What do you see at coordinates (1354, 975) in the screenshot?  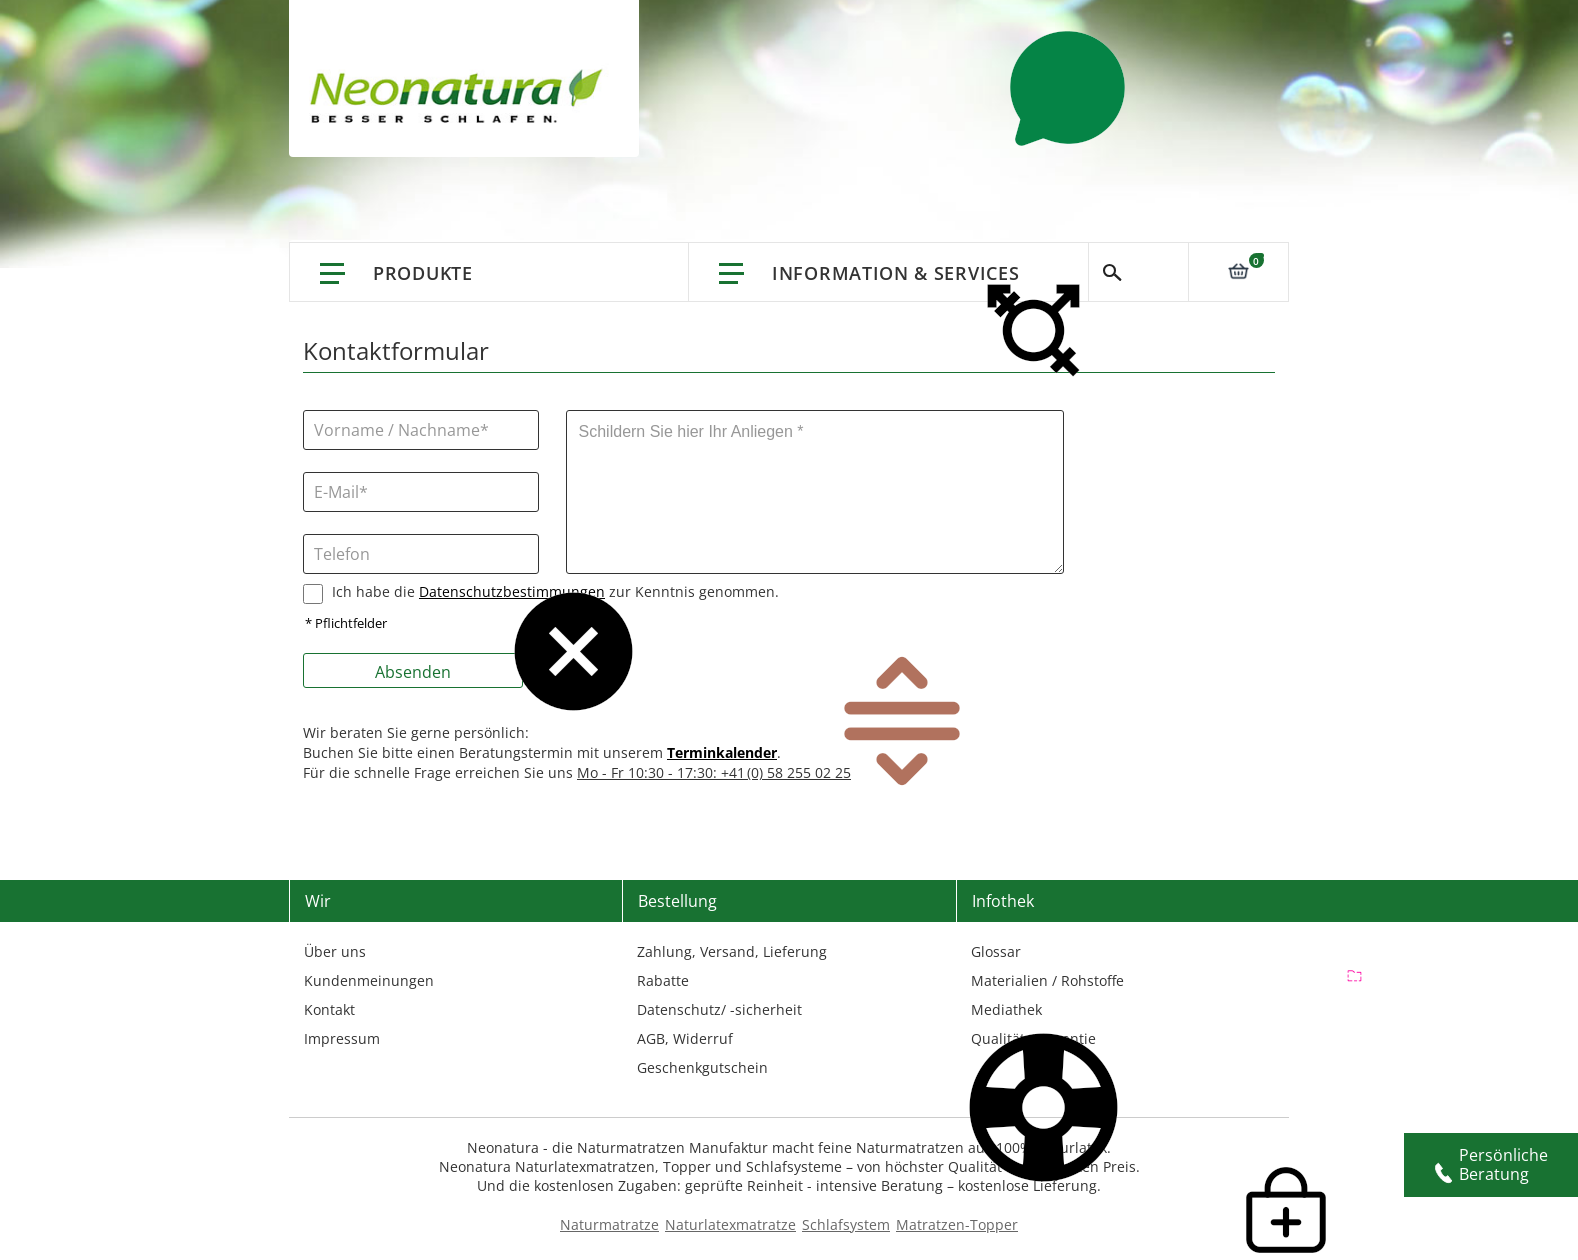 I see `create a new folder` at bounding box center [1354, 975].